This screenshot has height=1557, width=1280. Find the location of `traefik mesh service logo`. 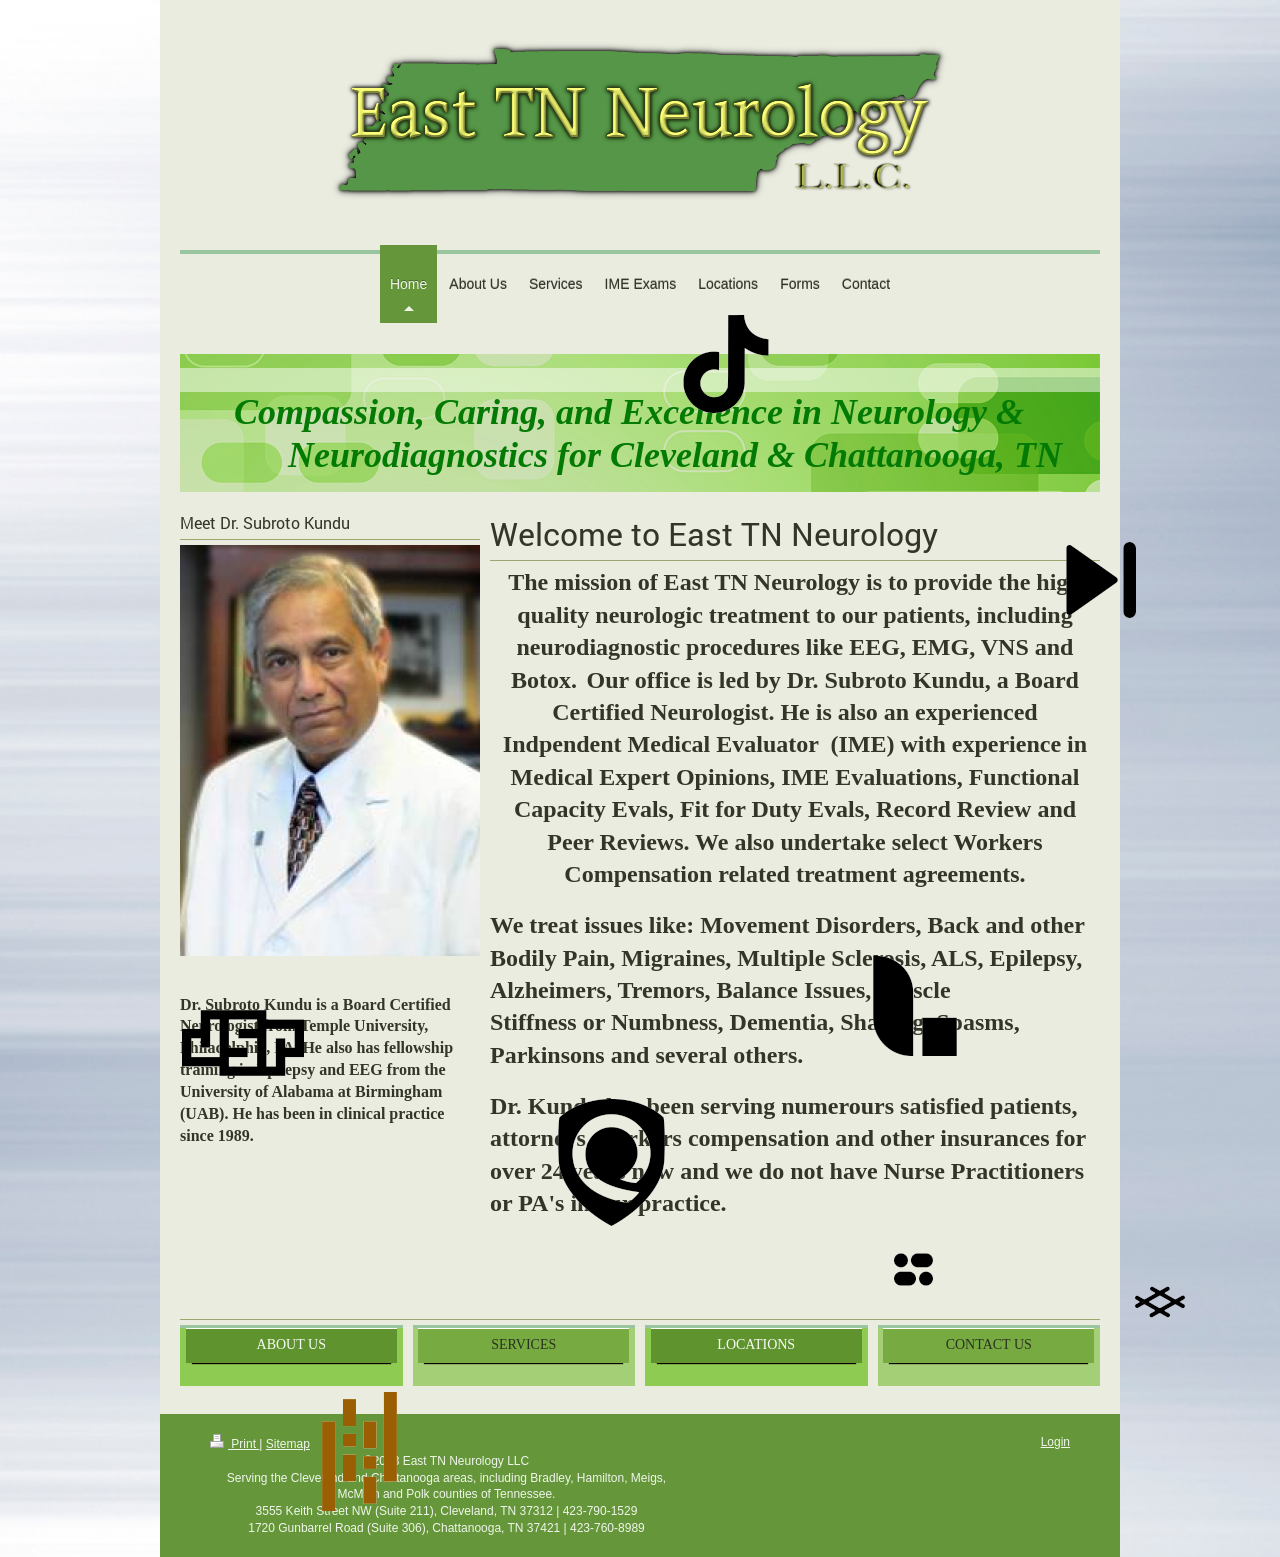

traefik mesh service logo is located at coordinates (1160, 1302).